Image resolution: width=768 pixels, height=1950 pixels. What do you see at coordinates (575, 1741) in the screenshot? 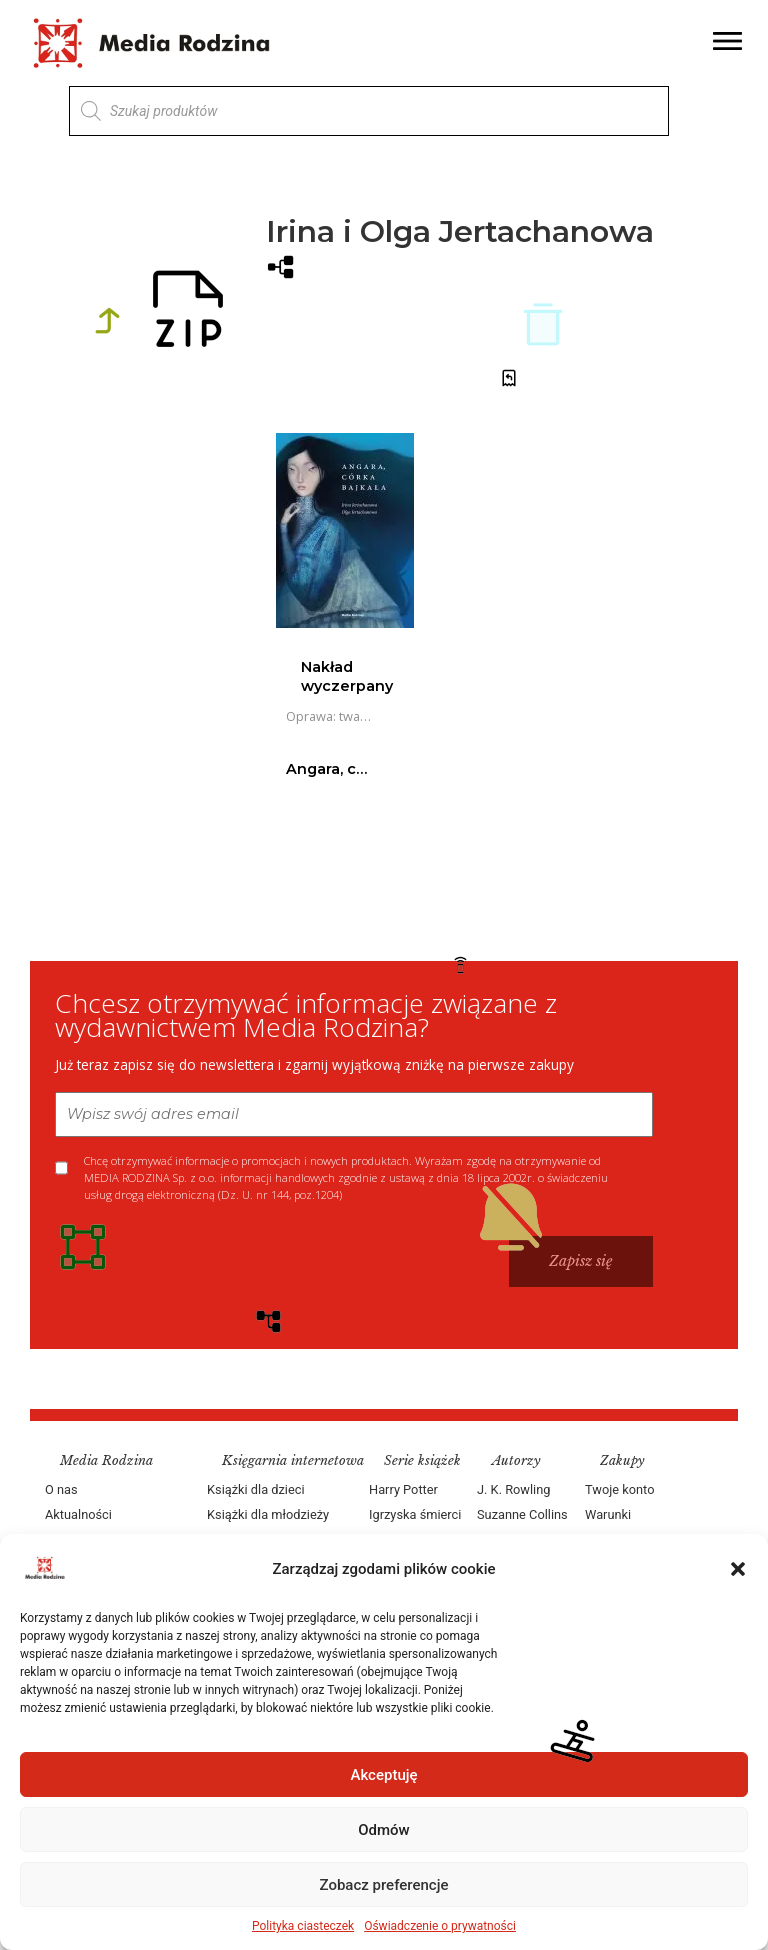
I see `access snowboarding or winter sports content` at bounding box center [575, 1741].